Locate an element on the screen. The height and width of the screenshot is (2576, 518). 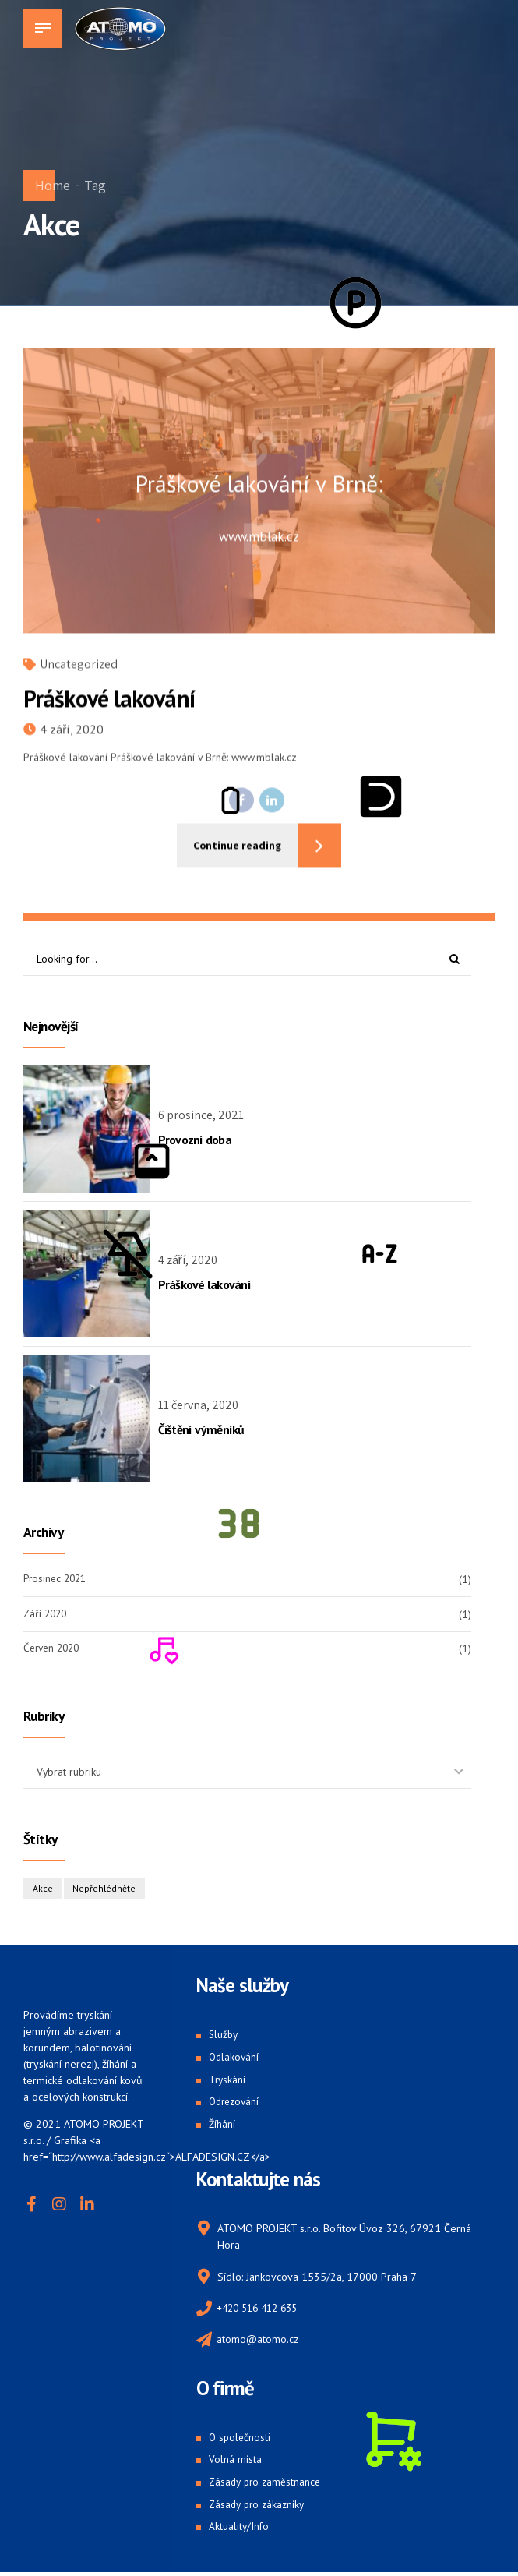
add song to favorites is located at coordinates (164, 1649).